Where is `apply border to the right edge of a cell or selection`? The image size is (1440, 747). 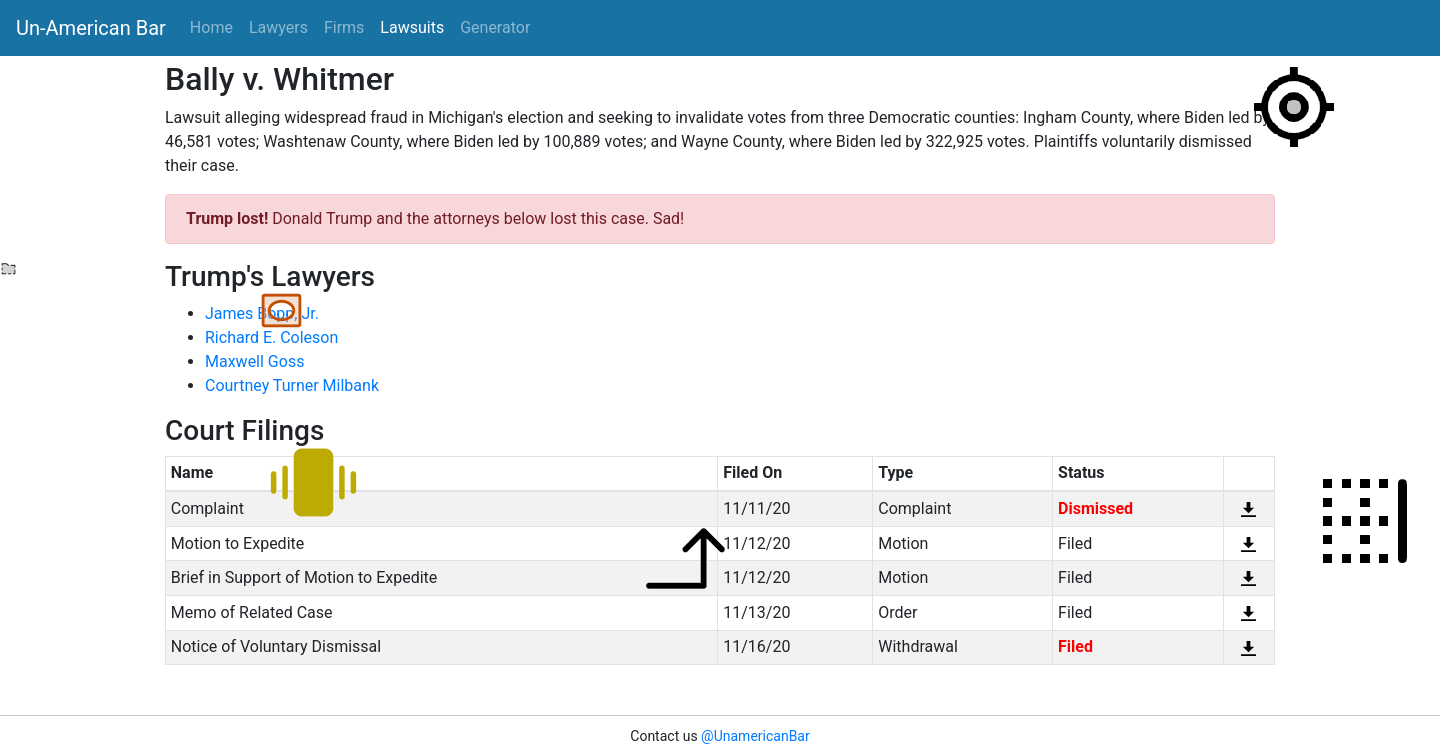
apply border to the right edge of a cell or selection is located at coordinates (1365, 521).